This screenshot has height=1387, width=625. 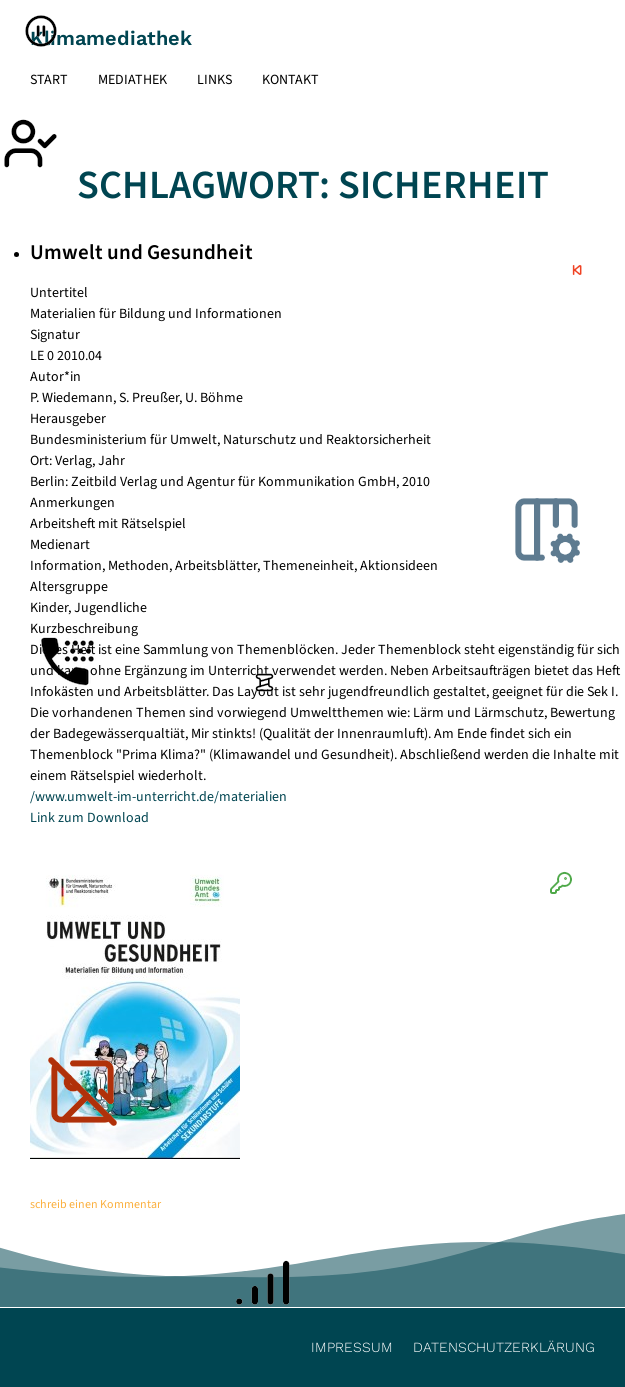 What do you see at coordinates (67, 661) in the screenshot?
I see `access TTY/text telephone services` at bounding box center [67, 661].